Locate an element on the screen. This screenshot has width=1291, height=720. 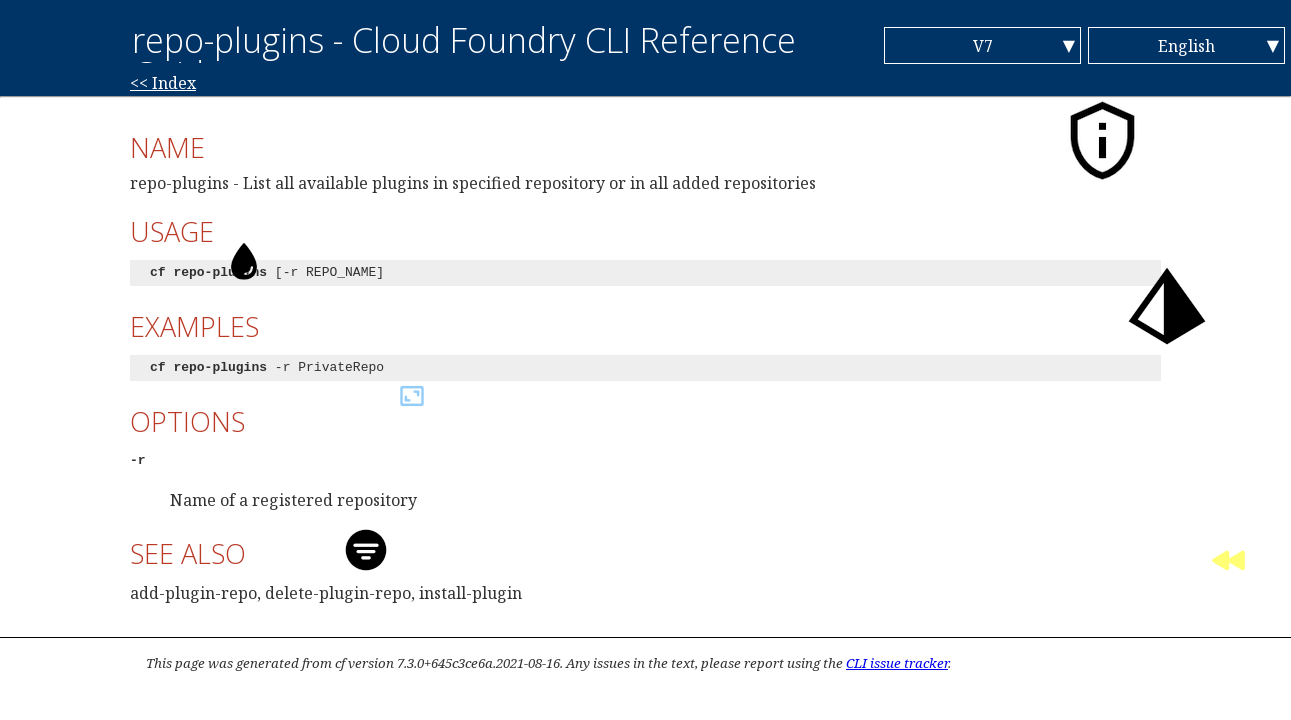
indicates water or hydration tracking is located at coordinates (244, 261).